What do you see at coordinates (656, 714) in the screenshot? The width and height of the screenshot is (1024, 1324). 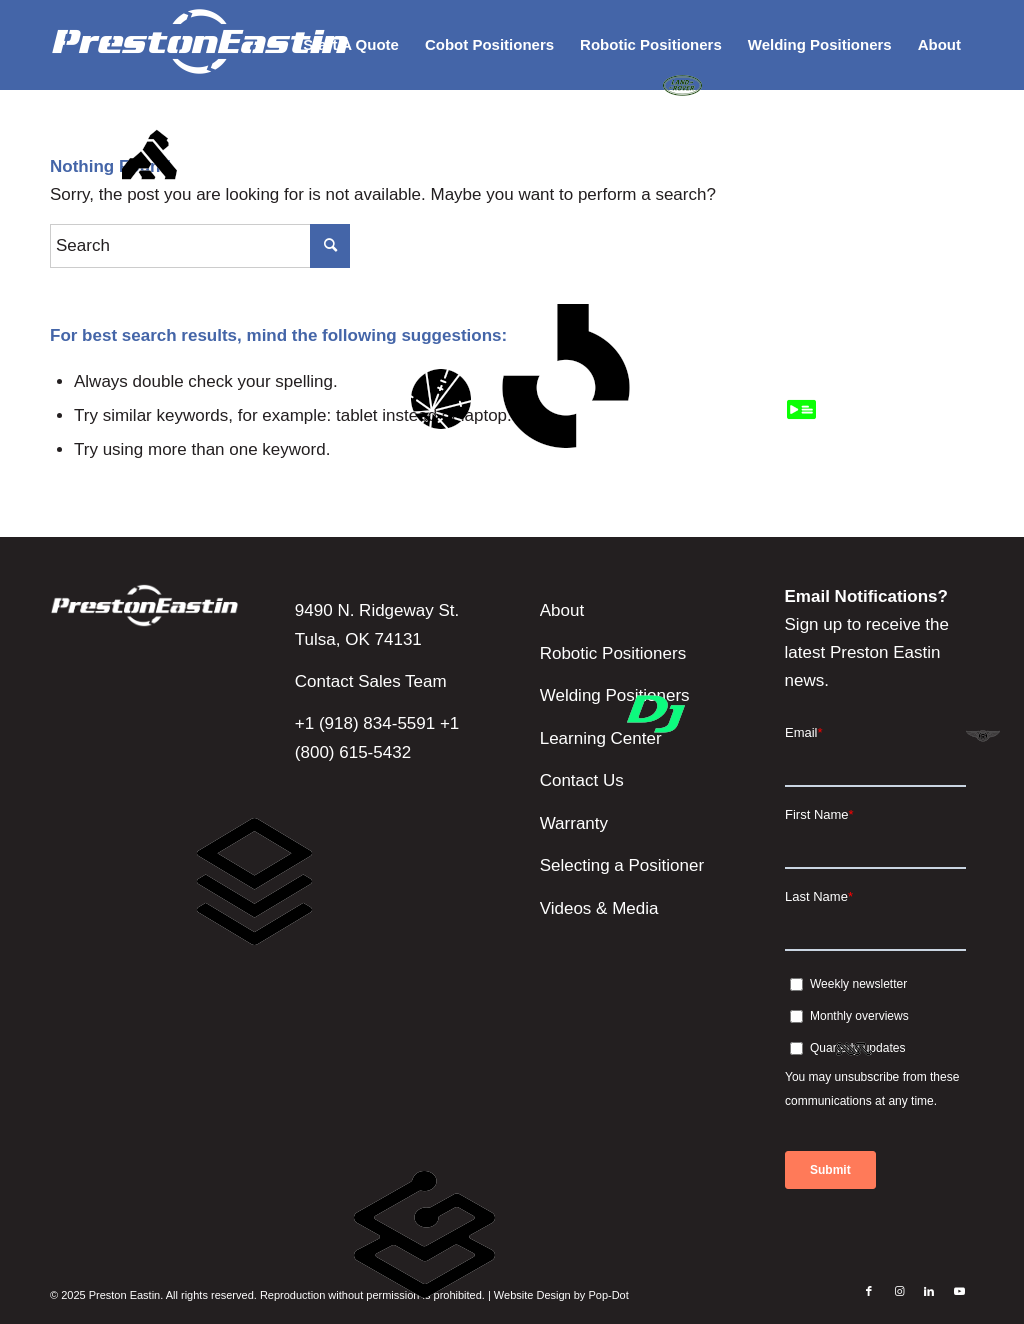 I see `pioneer dj brand logo` at bounding box center [656, 714].